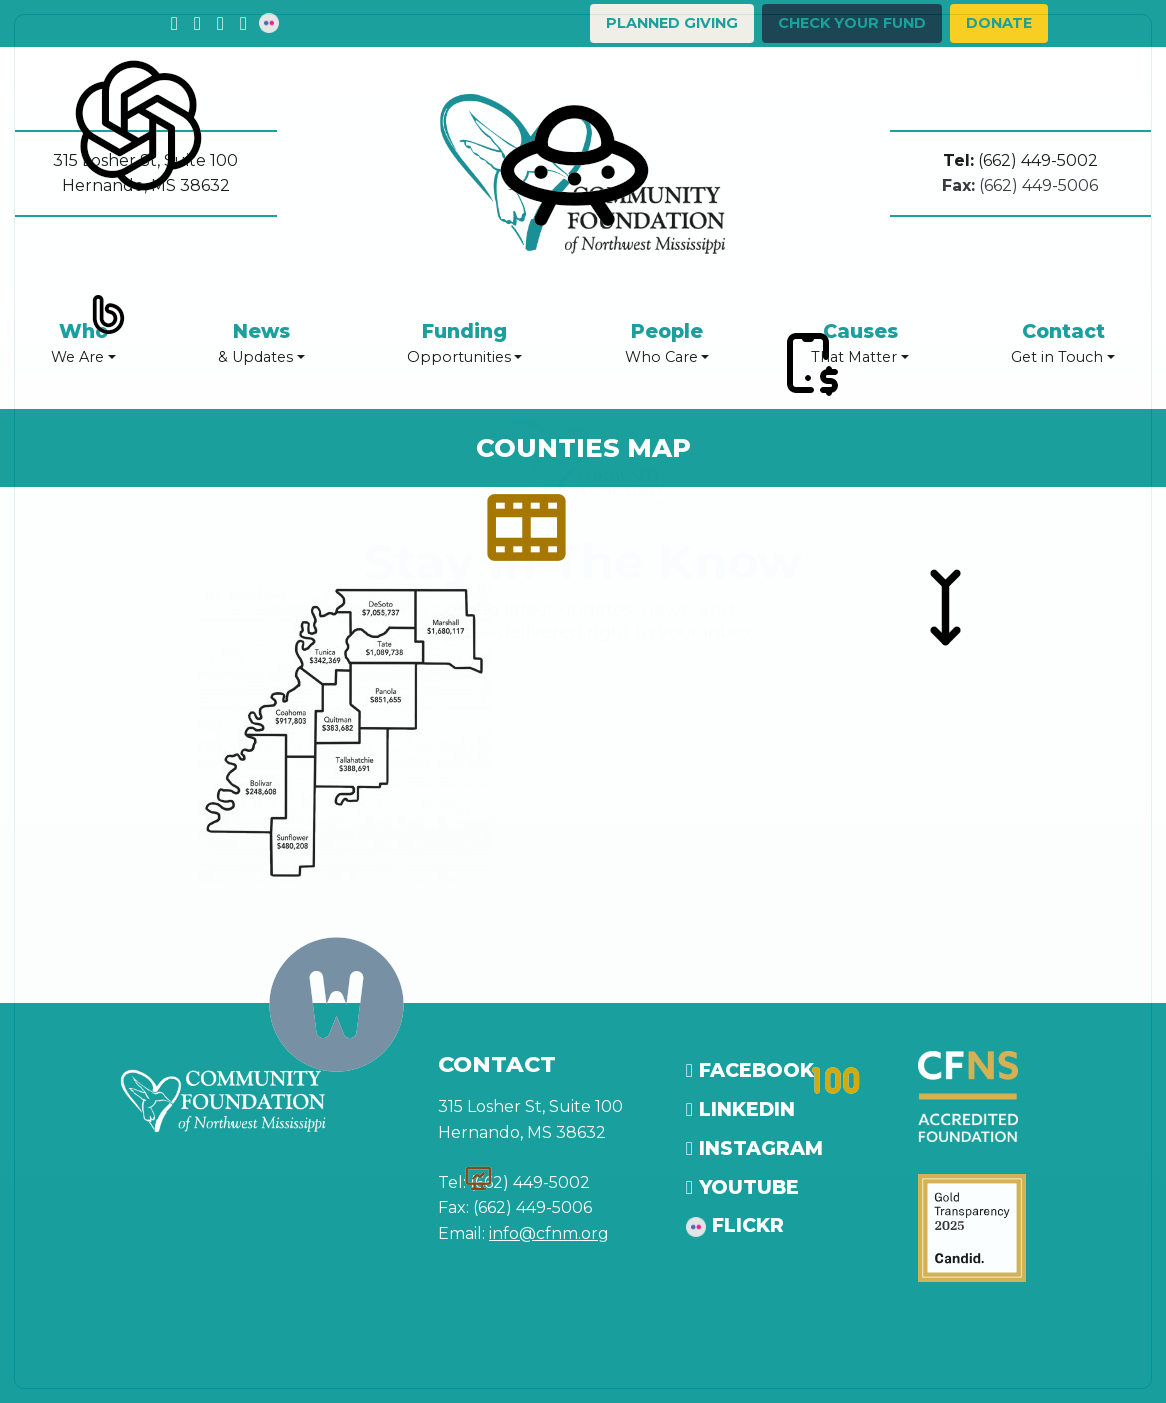  I want to click on bebo social network logo, so click(108, 314).